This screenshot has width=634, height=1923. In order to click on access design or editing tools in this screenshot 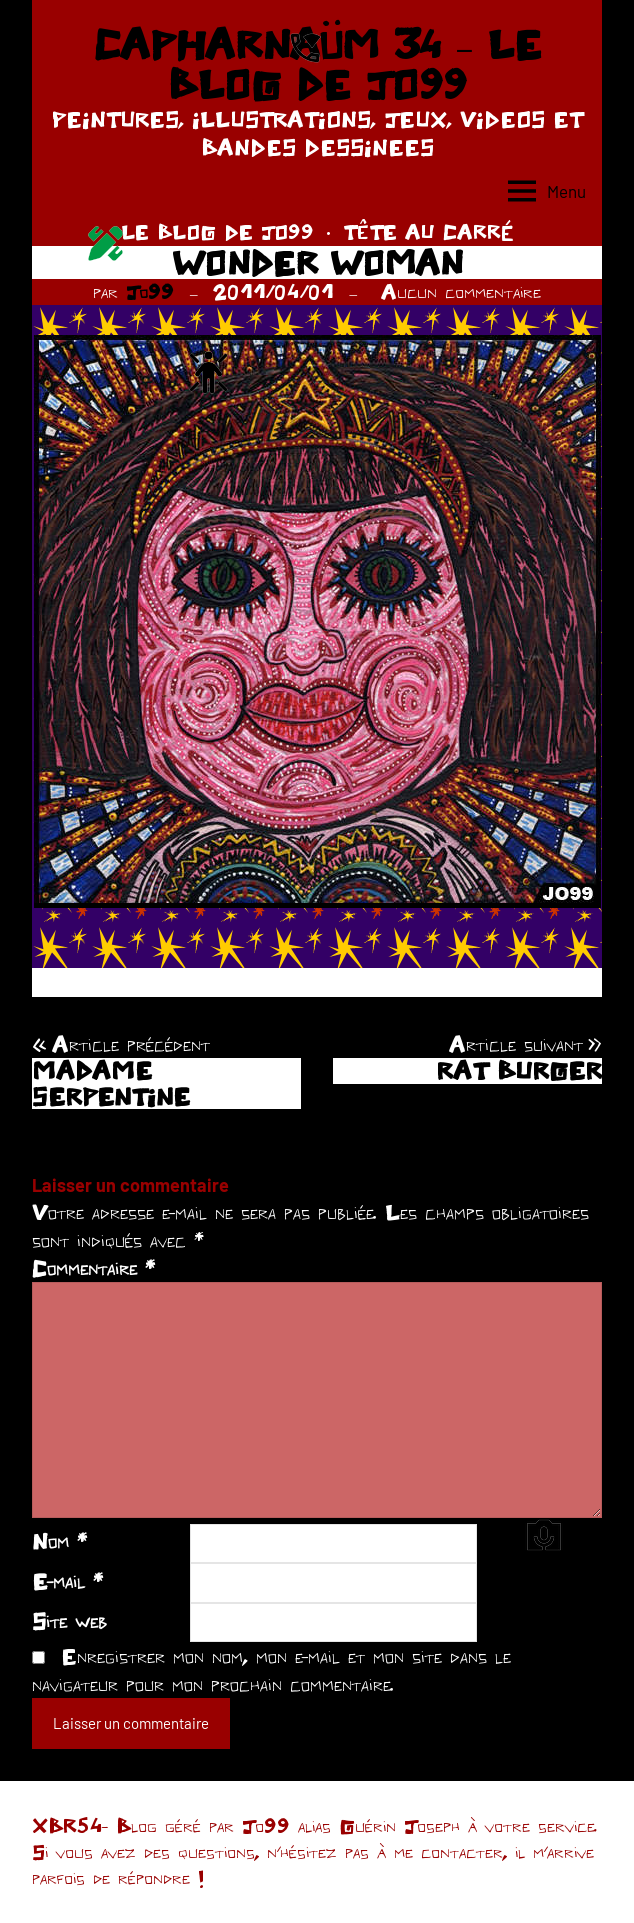, I will do `click(105, 243)`.